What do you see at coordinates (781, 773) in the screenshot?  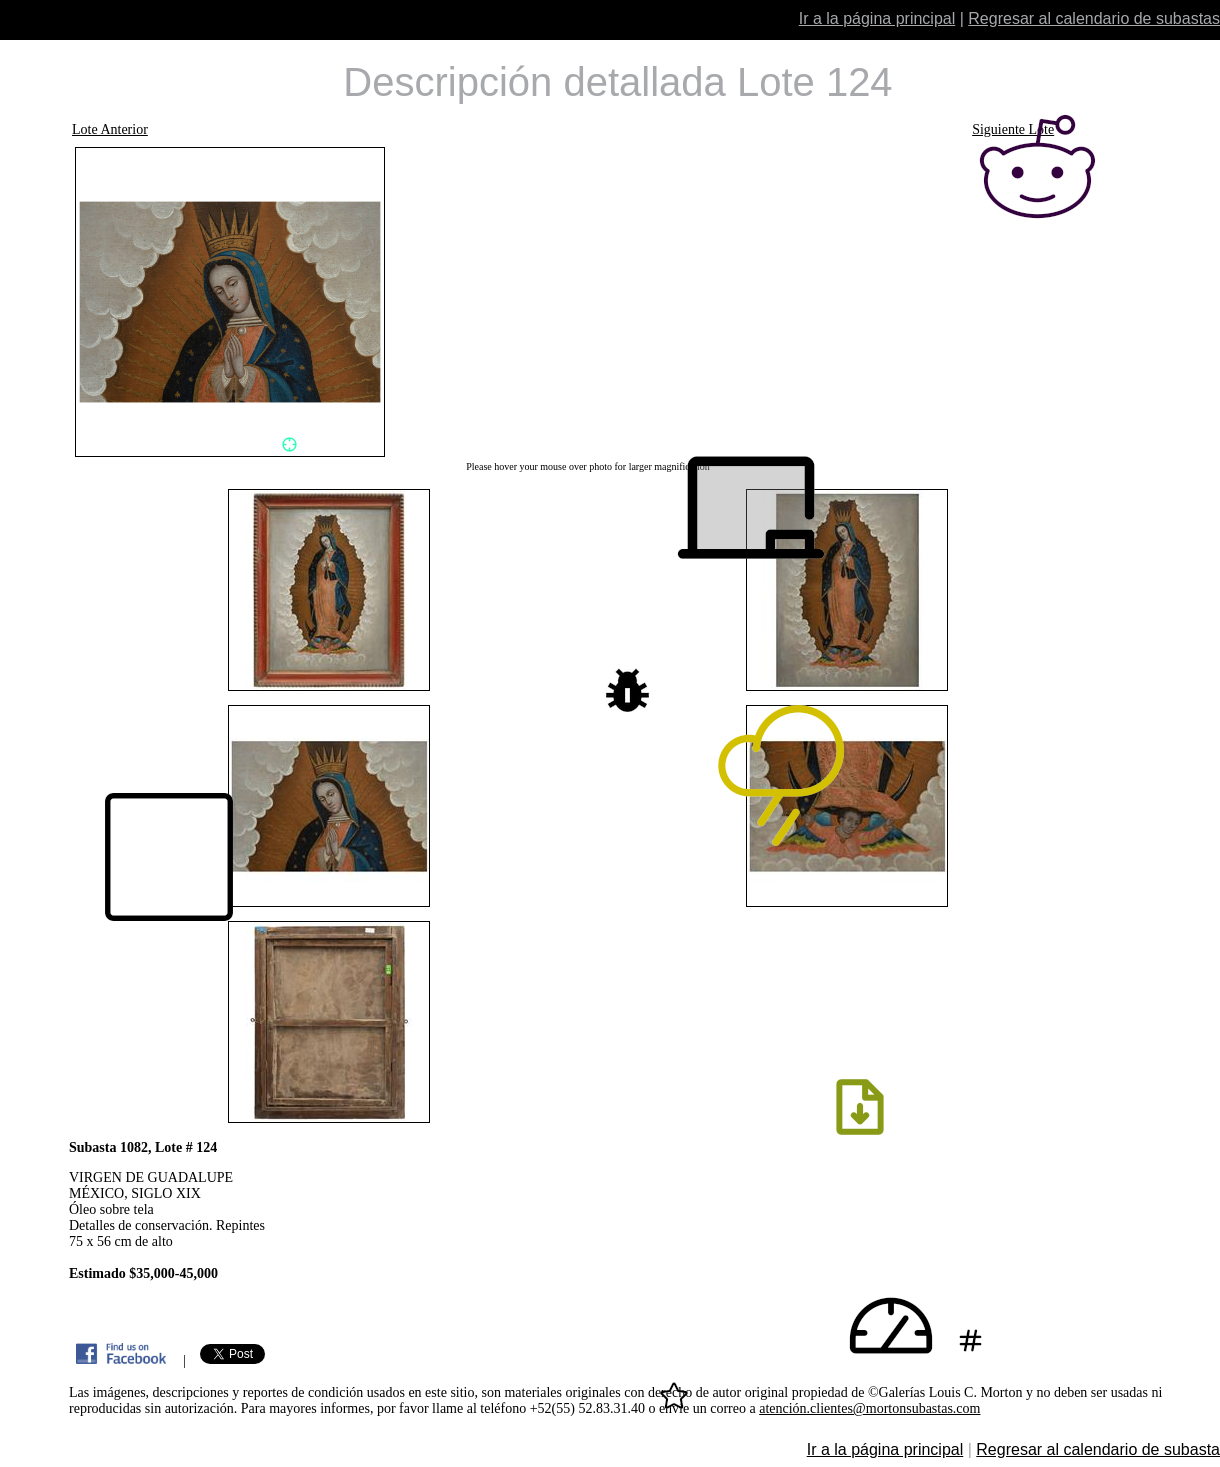 I see `indicates rainy weather conditions` at bounding box center [781, 773].